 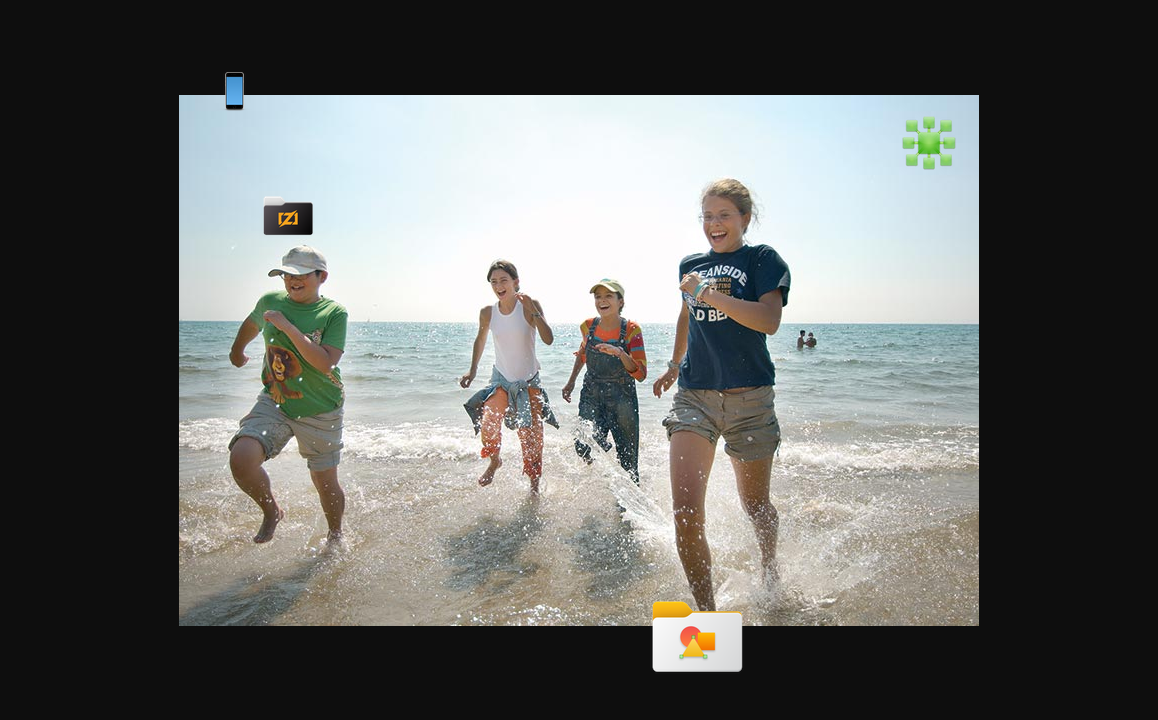 I want to click on sync or replicate media library across devices, so click(x=929, y=143).